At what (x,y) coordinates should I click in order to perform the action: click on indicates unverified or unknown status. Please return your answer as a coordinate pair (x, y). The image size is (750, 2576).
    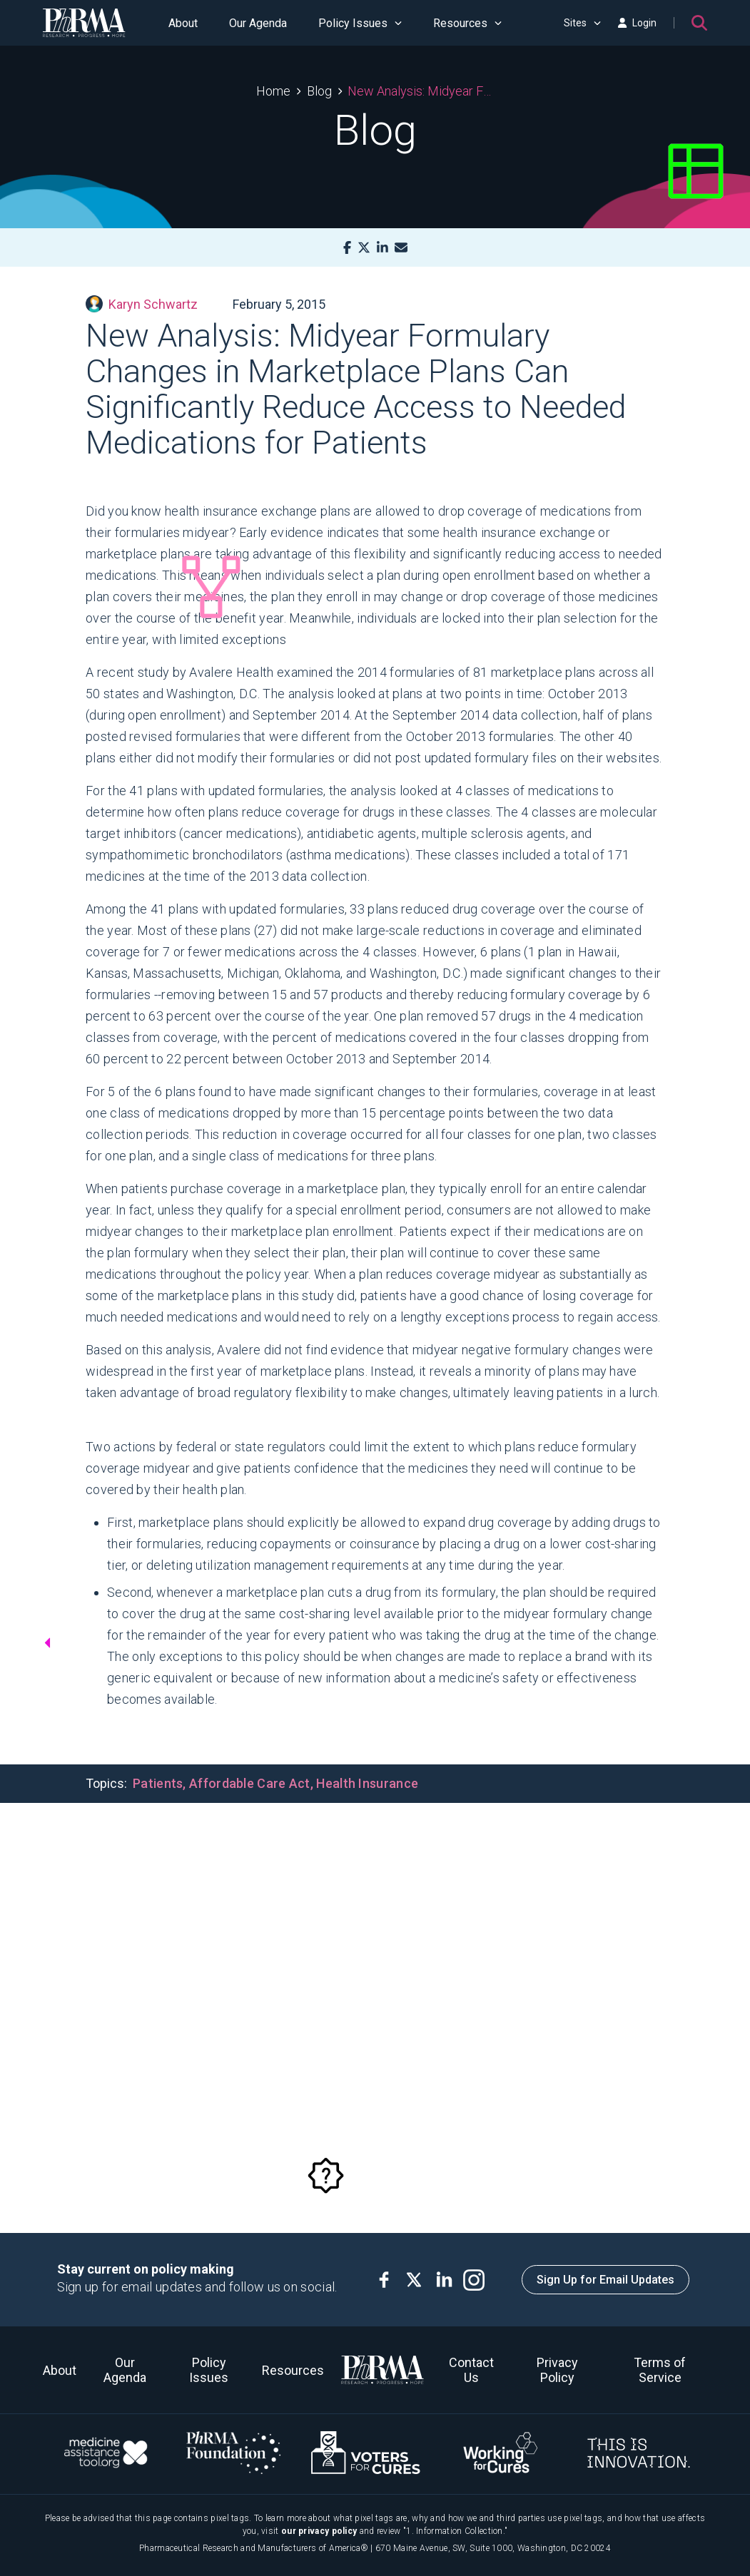
    Looking at the image, I should click on (325, 2175).